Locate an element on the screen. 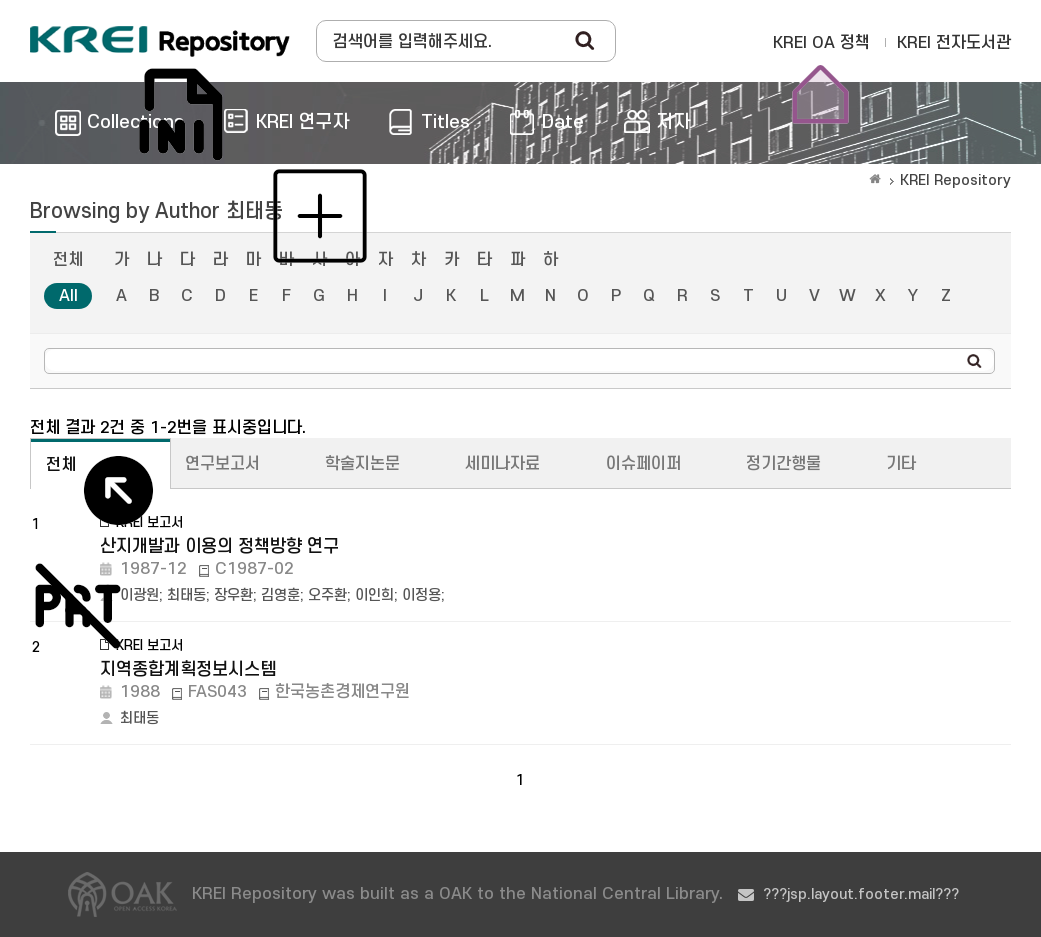  navigate back to the previous screen is located at coordinates (118, 490).